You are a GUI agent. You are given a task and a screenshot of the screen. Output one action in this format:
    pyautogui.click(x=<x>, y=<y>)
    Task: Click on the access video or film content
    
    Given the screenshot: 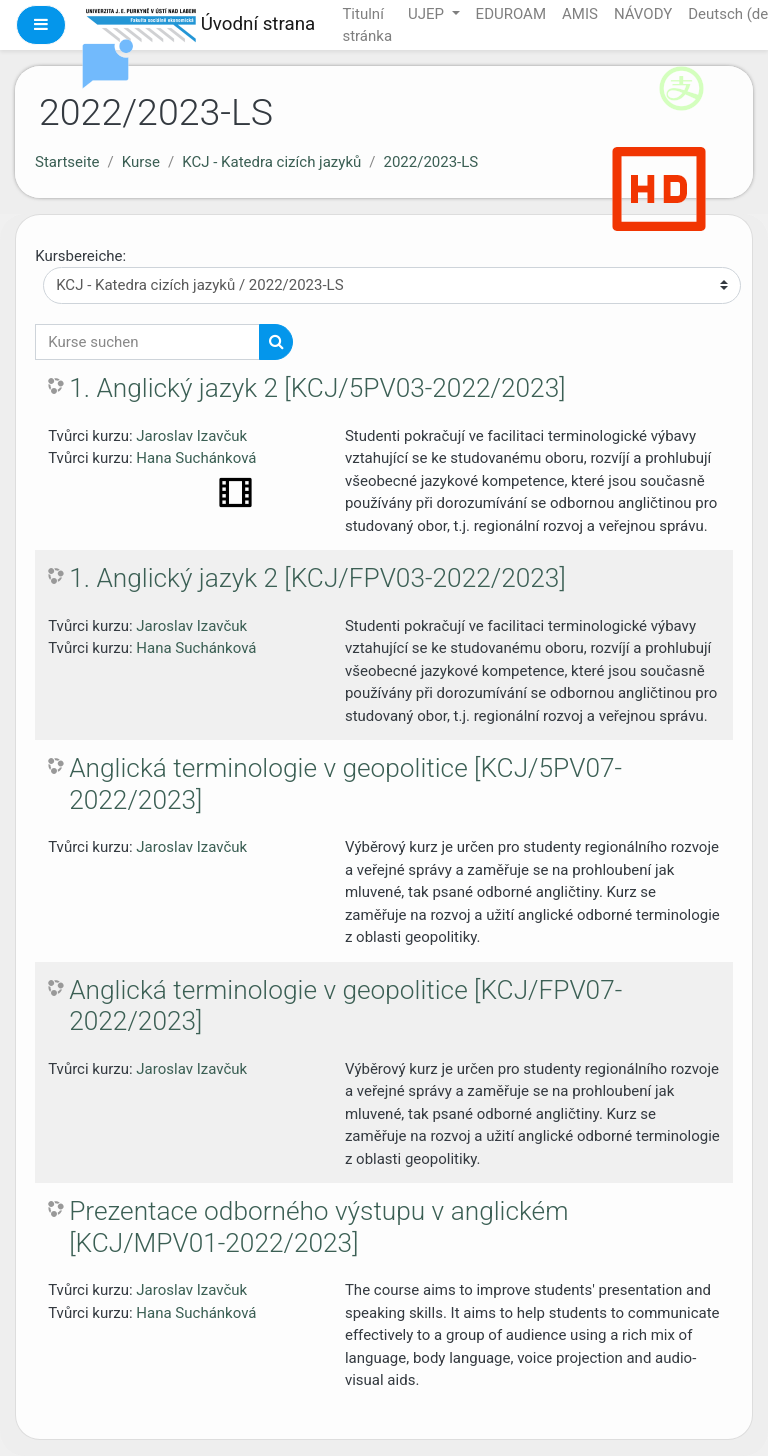 What is the action you would take?
    pyautogui.click(x=235, y=492)
    